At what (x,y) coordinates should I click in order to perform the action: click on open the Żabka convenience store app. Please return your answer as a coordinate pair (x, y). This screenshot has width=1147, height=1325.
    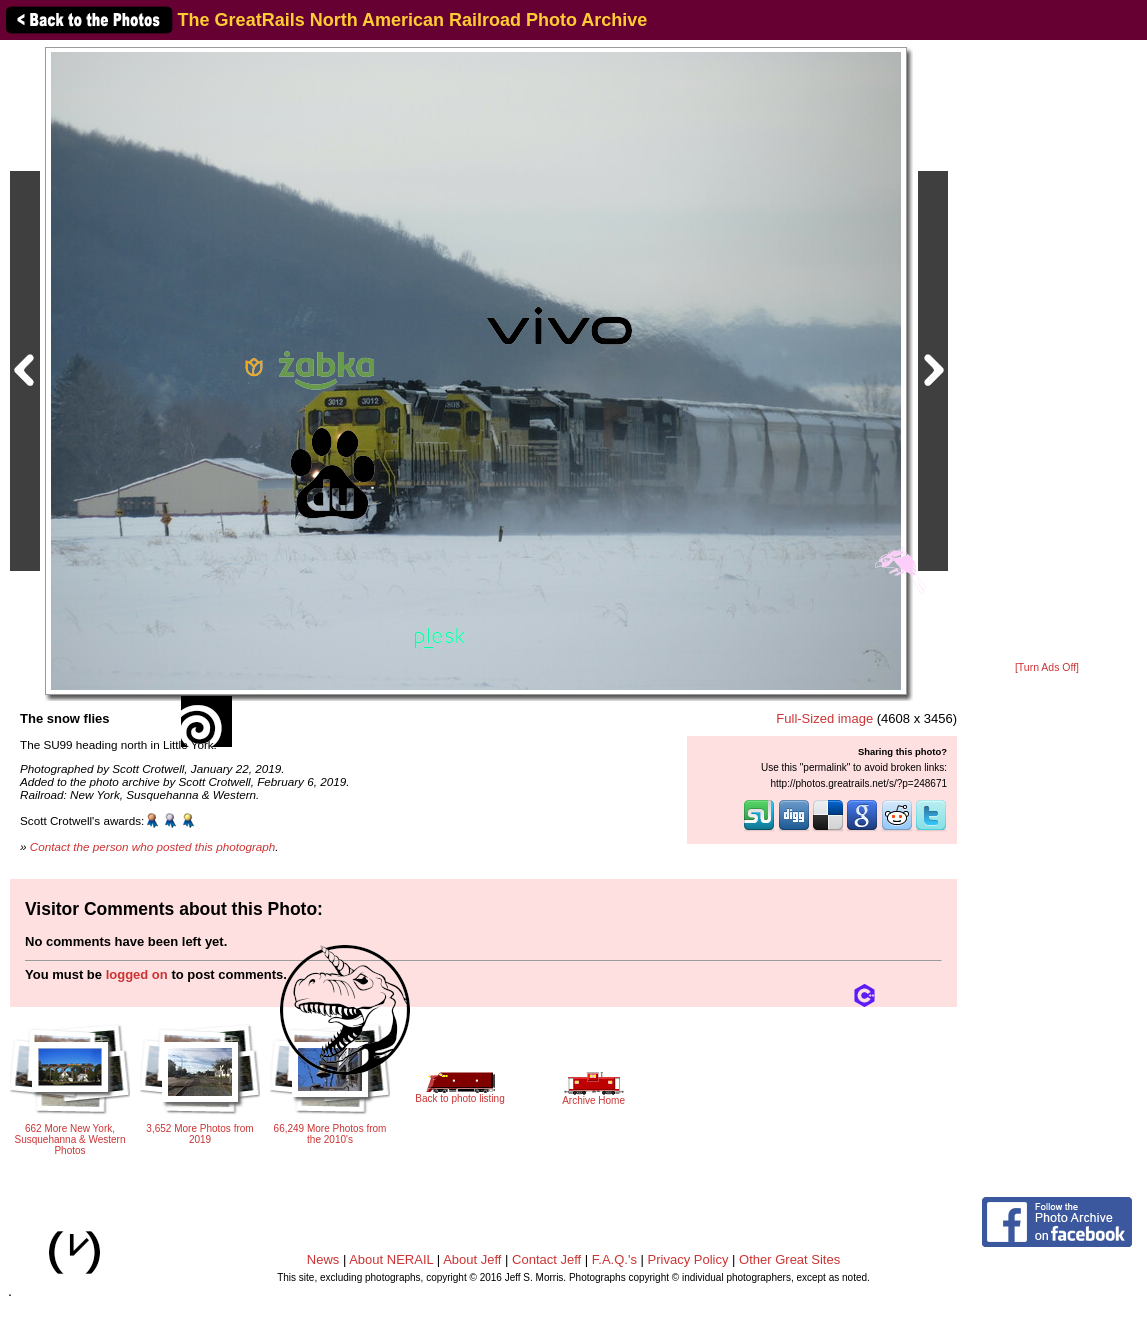
    Looking at the image, I should click on (326, 370).